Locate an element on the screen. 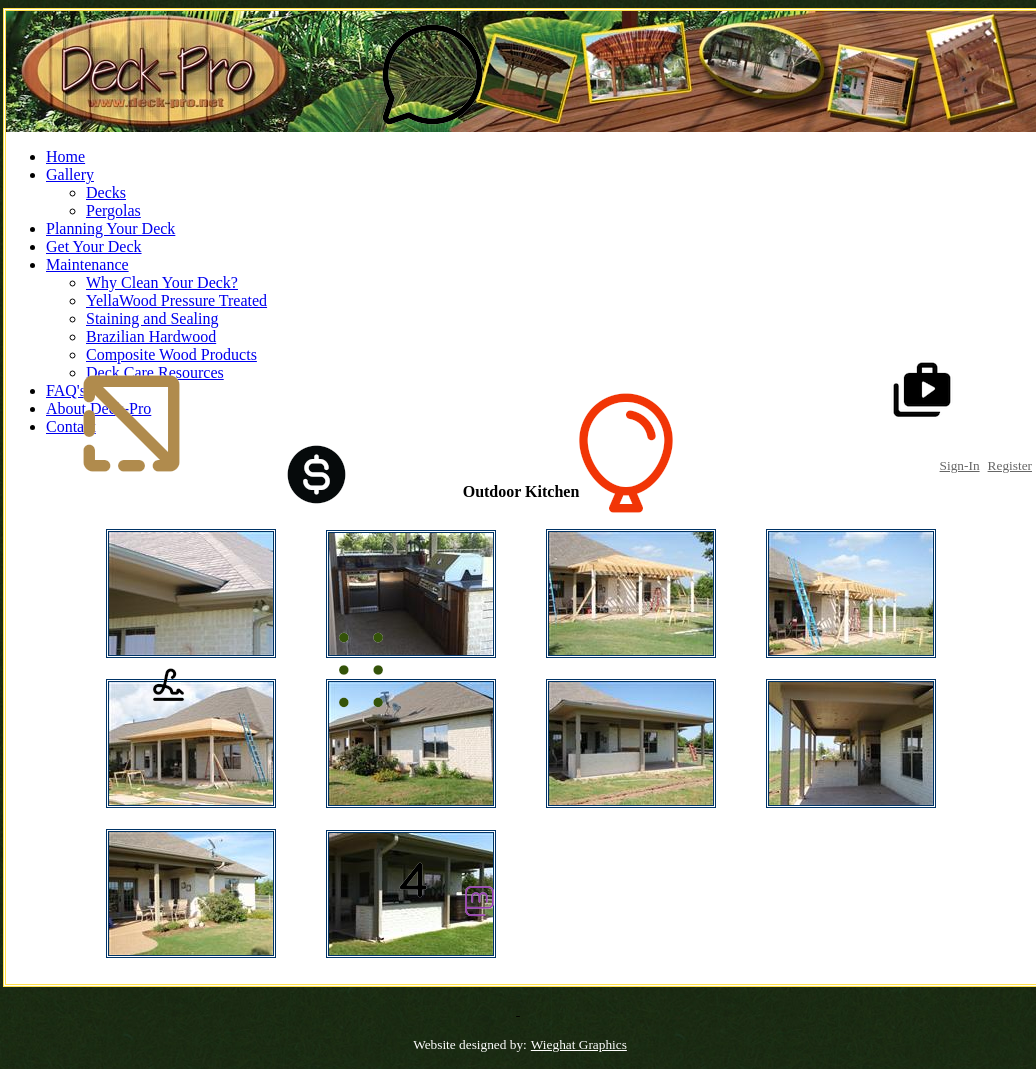  add your signature to a document is located at coordinates (168, 685).